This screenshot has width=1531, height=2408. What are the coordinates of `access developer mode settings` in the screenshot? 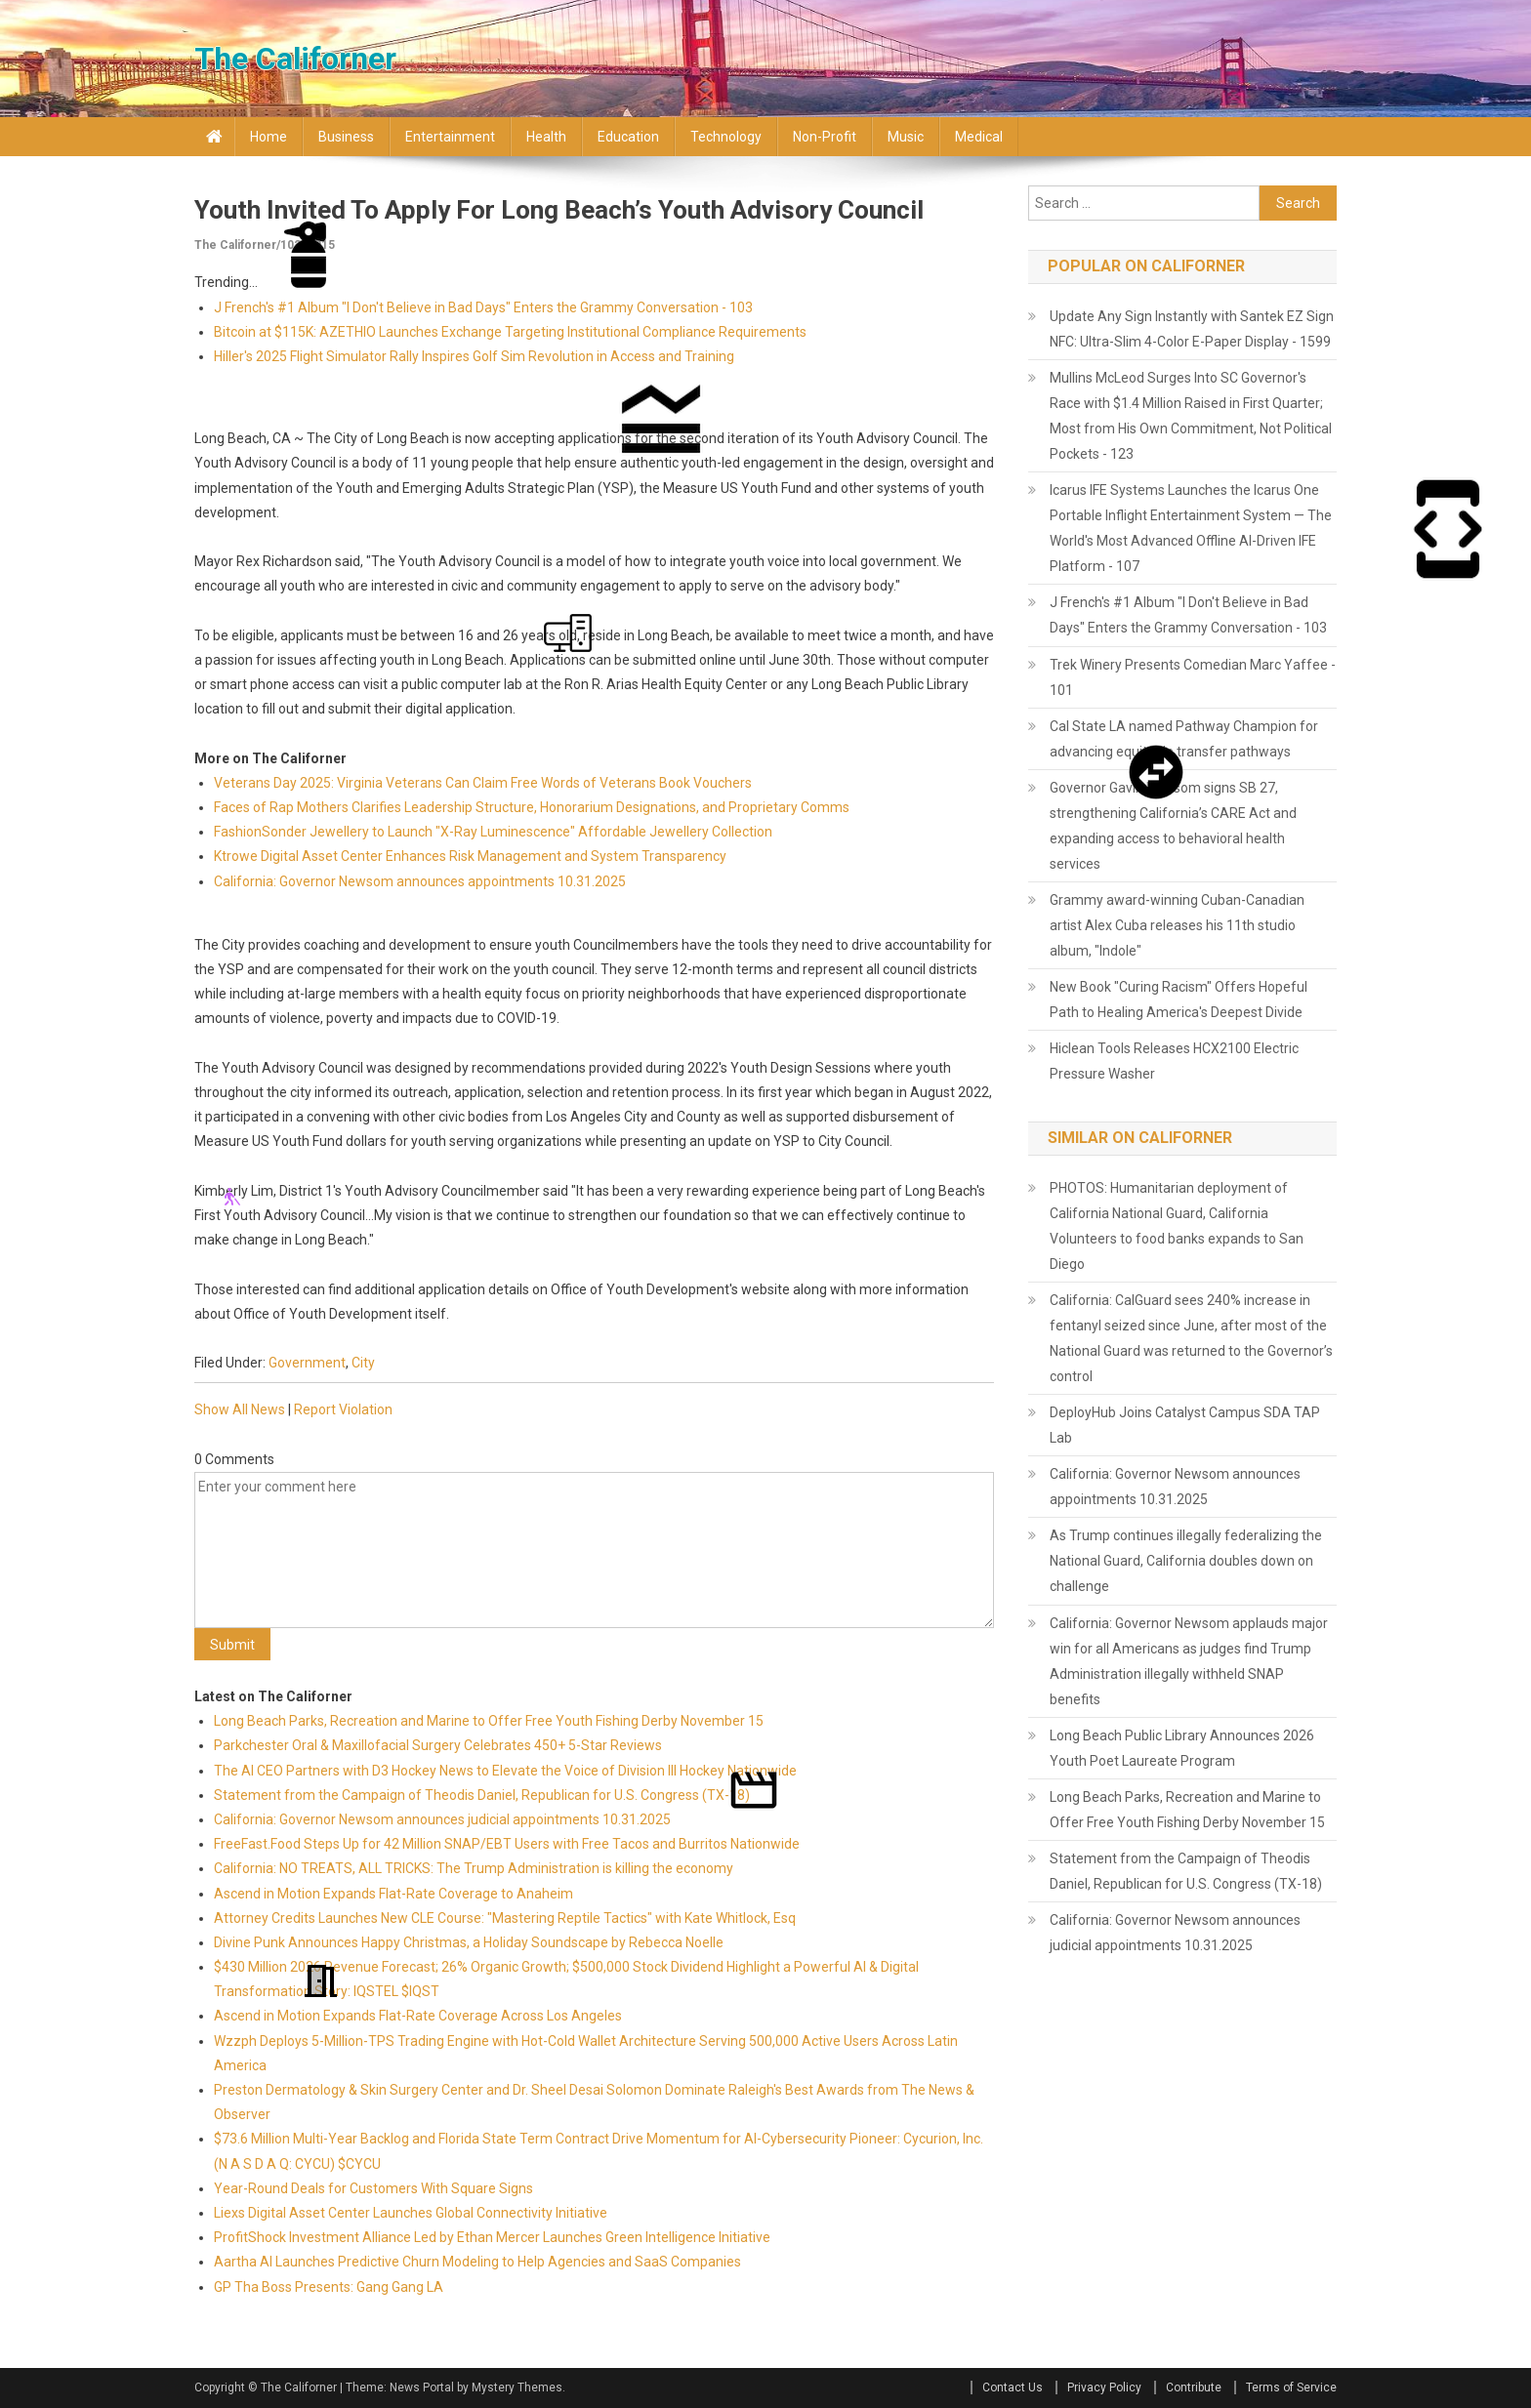 It's located at (1448, 529).